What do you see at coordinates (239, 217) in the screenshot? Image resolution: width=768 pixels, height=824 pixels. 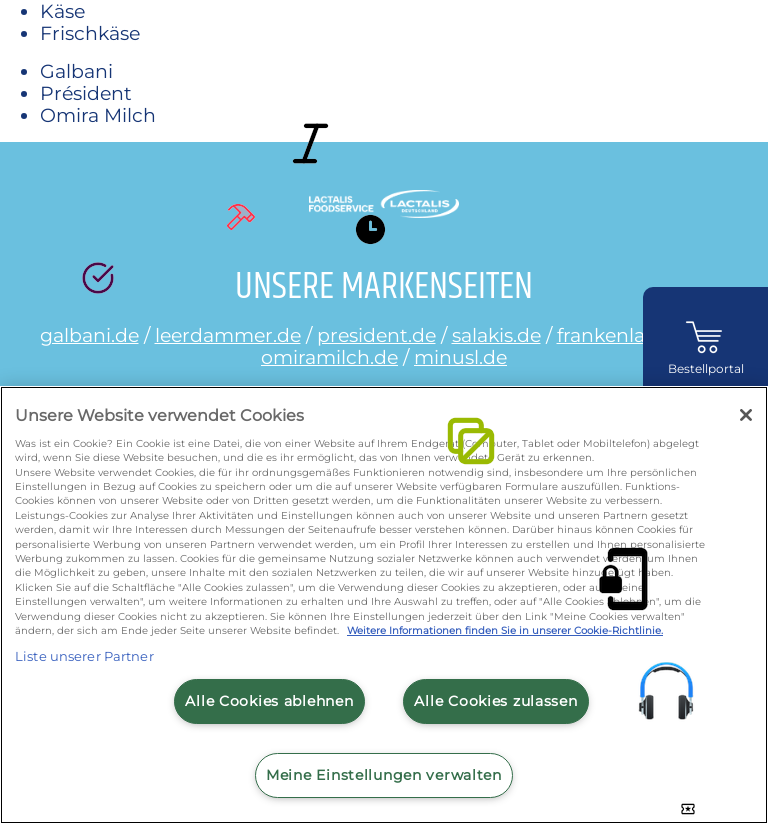 I see `access tools or settings` at bounding box center [239, 217].